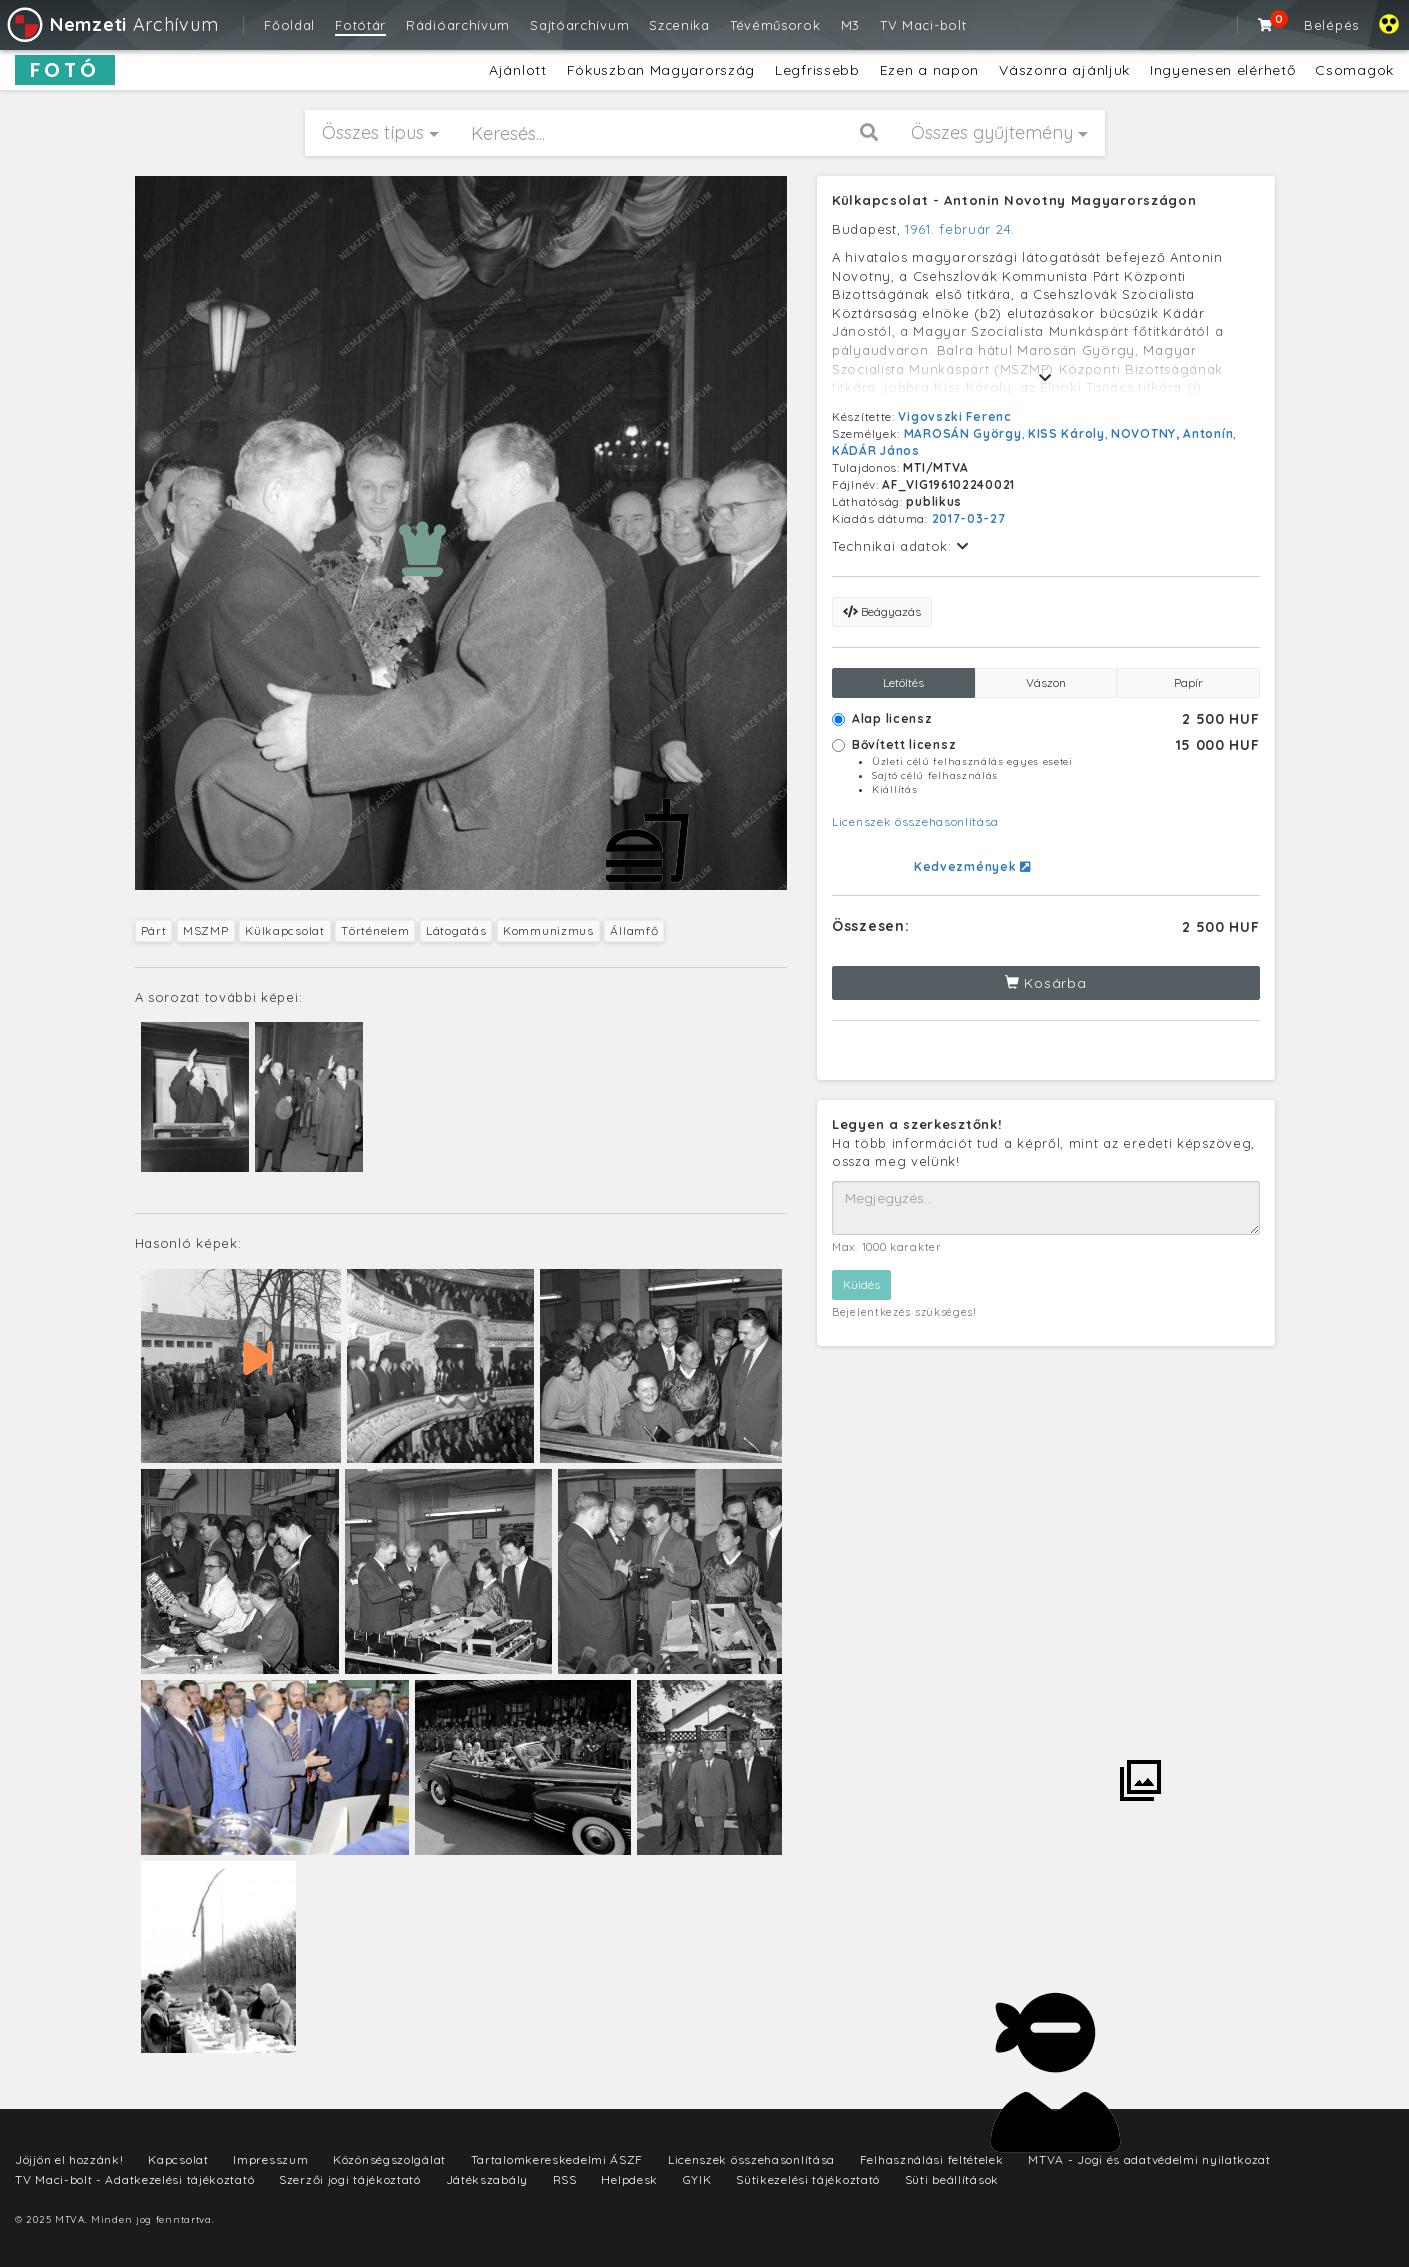  Describe the element at coordinates (258, 1358) in the screenshot. I see `skip to the next track` at that location.